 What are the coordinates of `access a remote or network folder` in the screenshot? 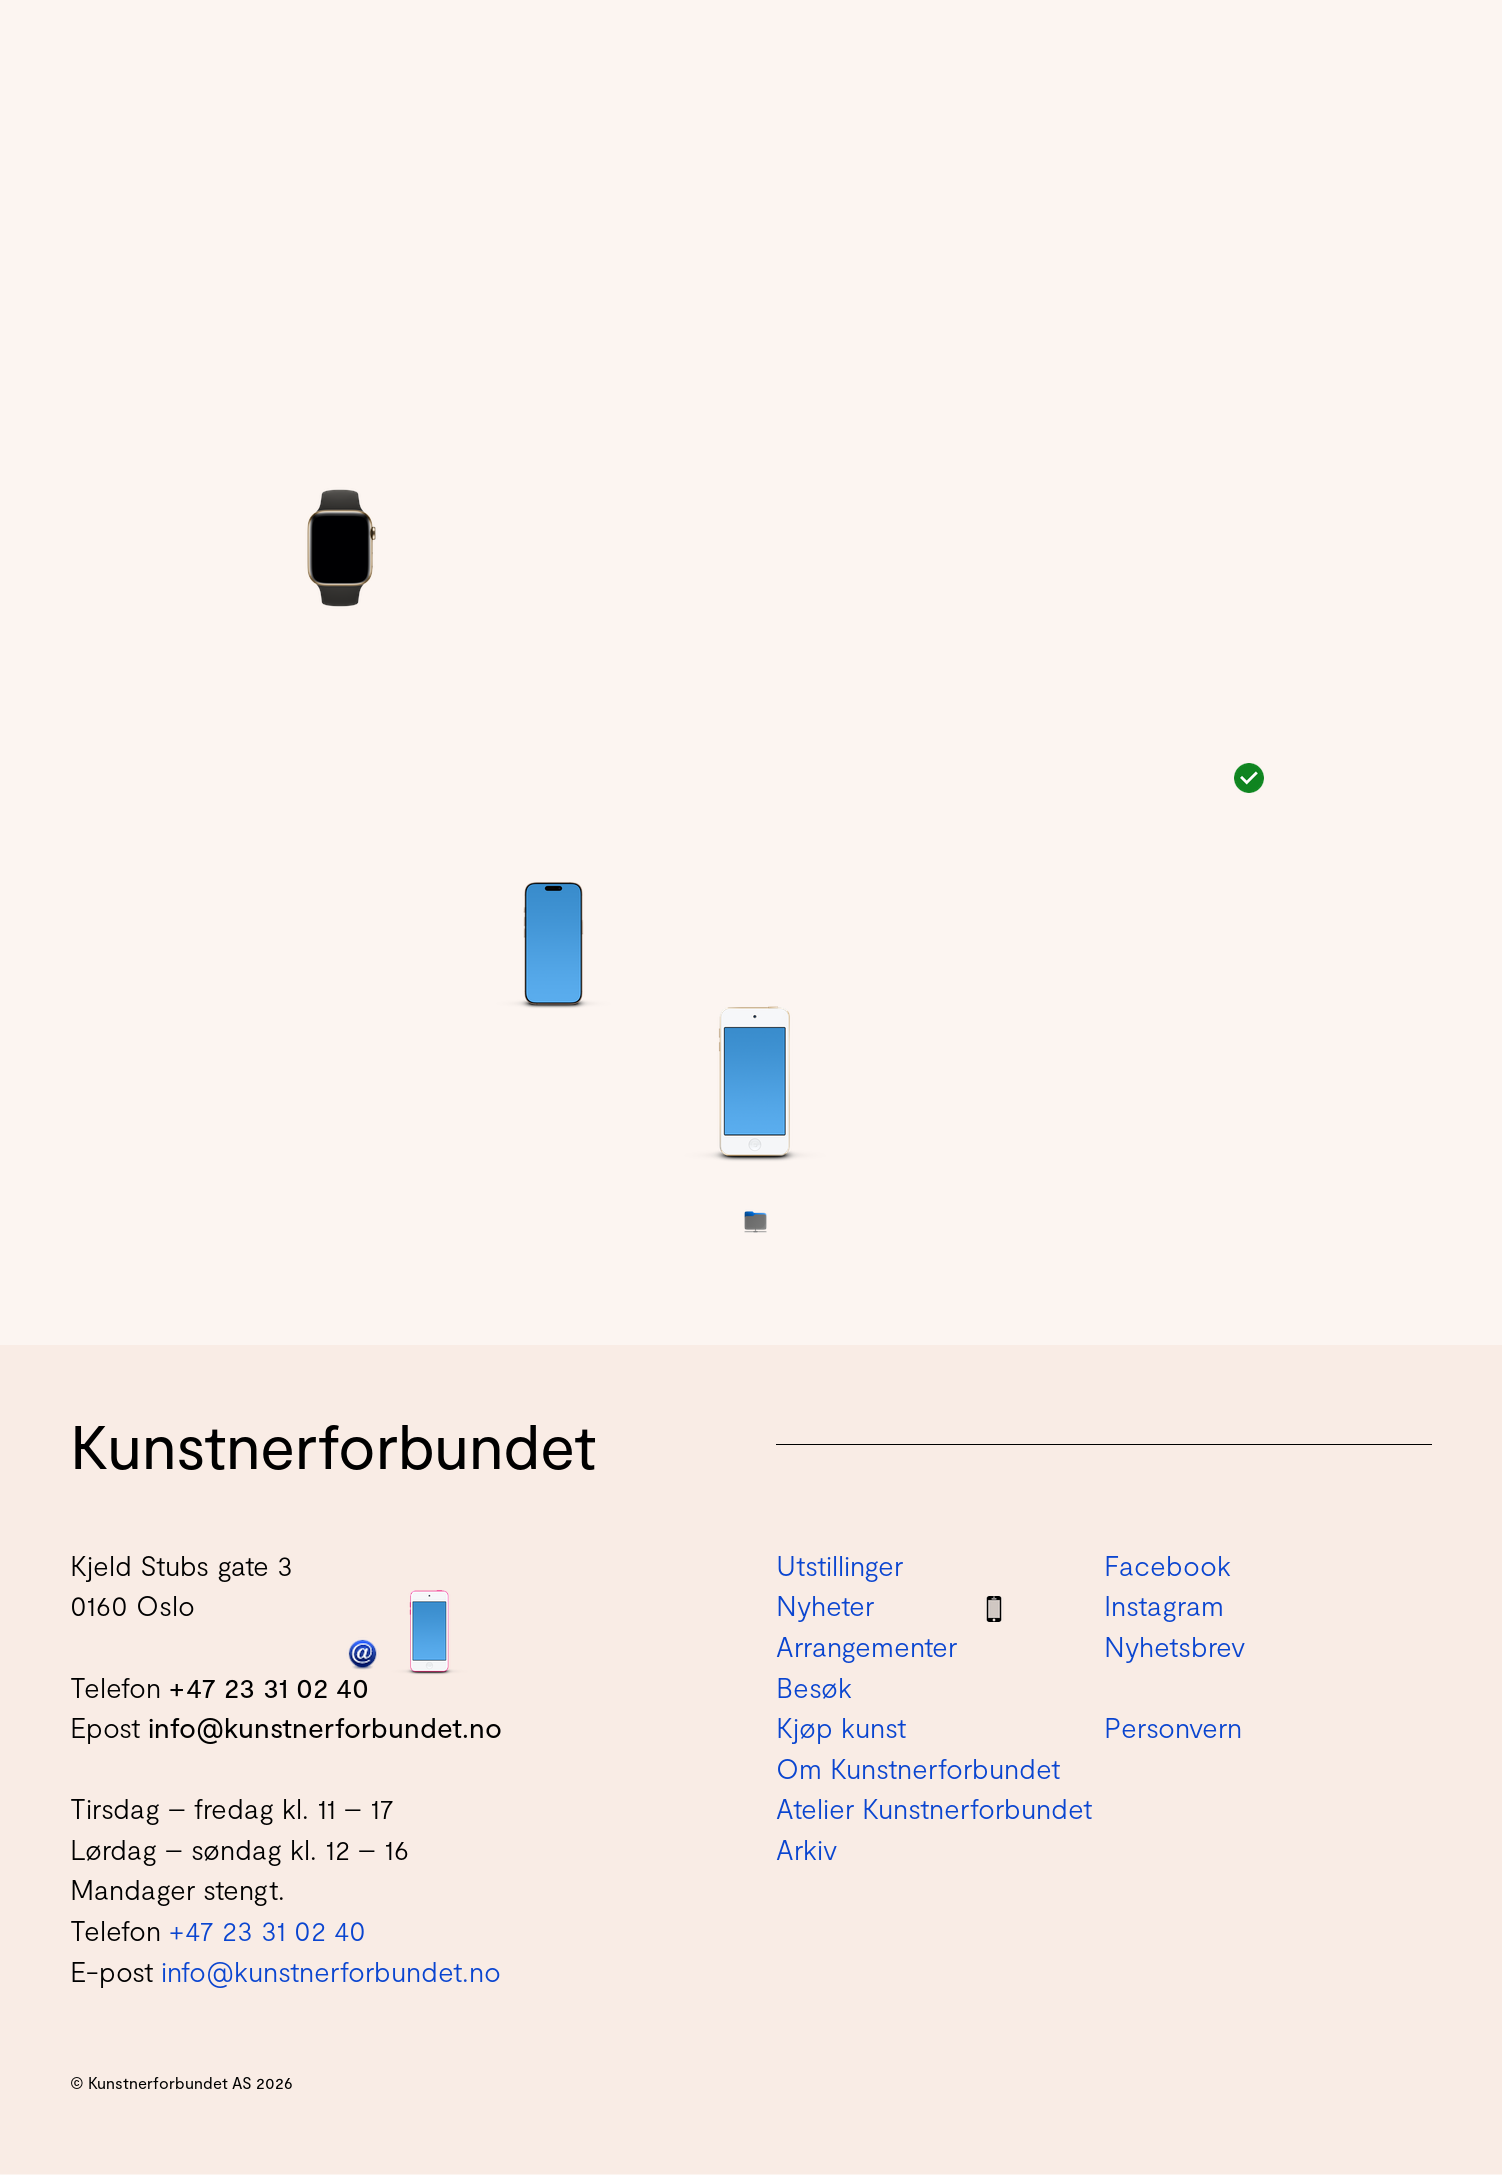 It's located at (755, 1221).